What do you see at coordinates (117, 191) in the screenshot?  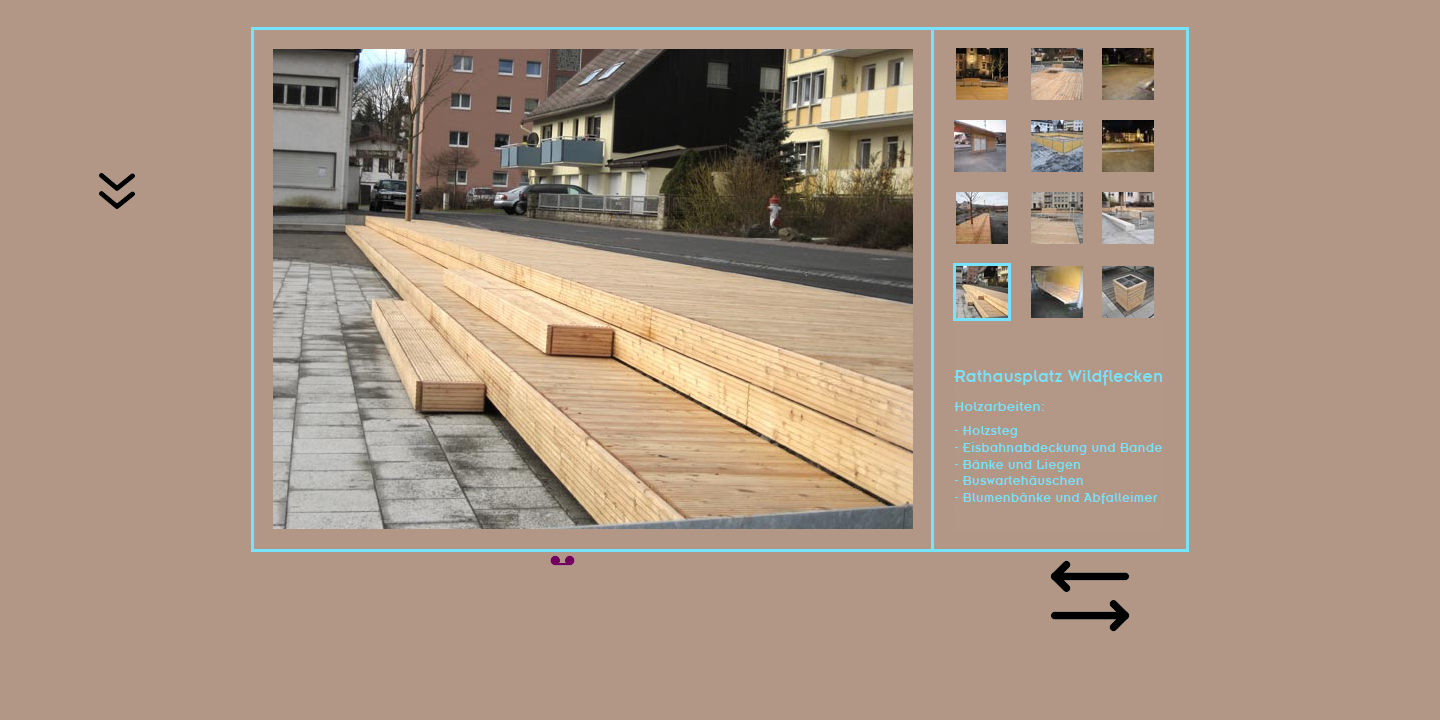 I see `expand content or show more items` at bounding box center [117, 191].